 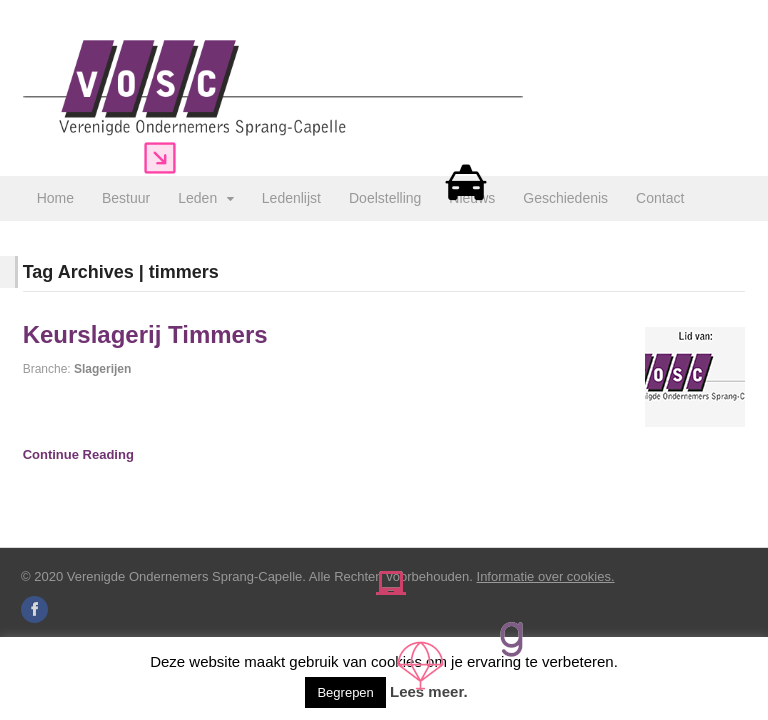 What do you see at coordinates (466, 185) in the screenshot?
I see `request a taxi or ride service` at bounding box center [466, 185].